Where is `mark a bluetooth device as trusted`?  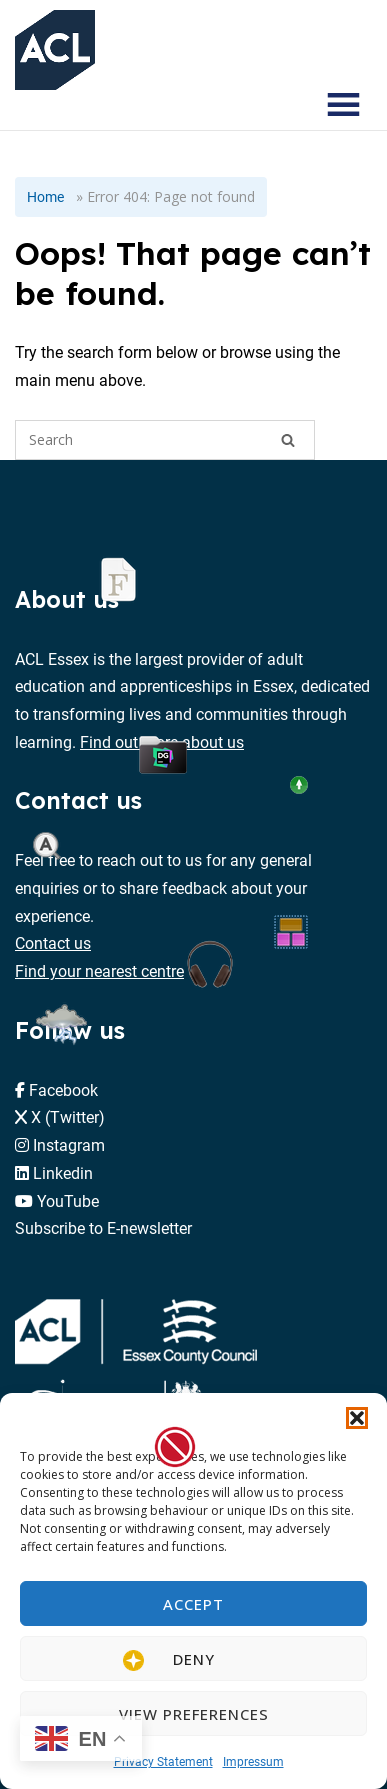 mark a bluetooth device as trusted is located at coordinates (133, 1660).